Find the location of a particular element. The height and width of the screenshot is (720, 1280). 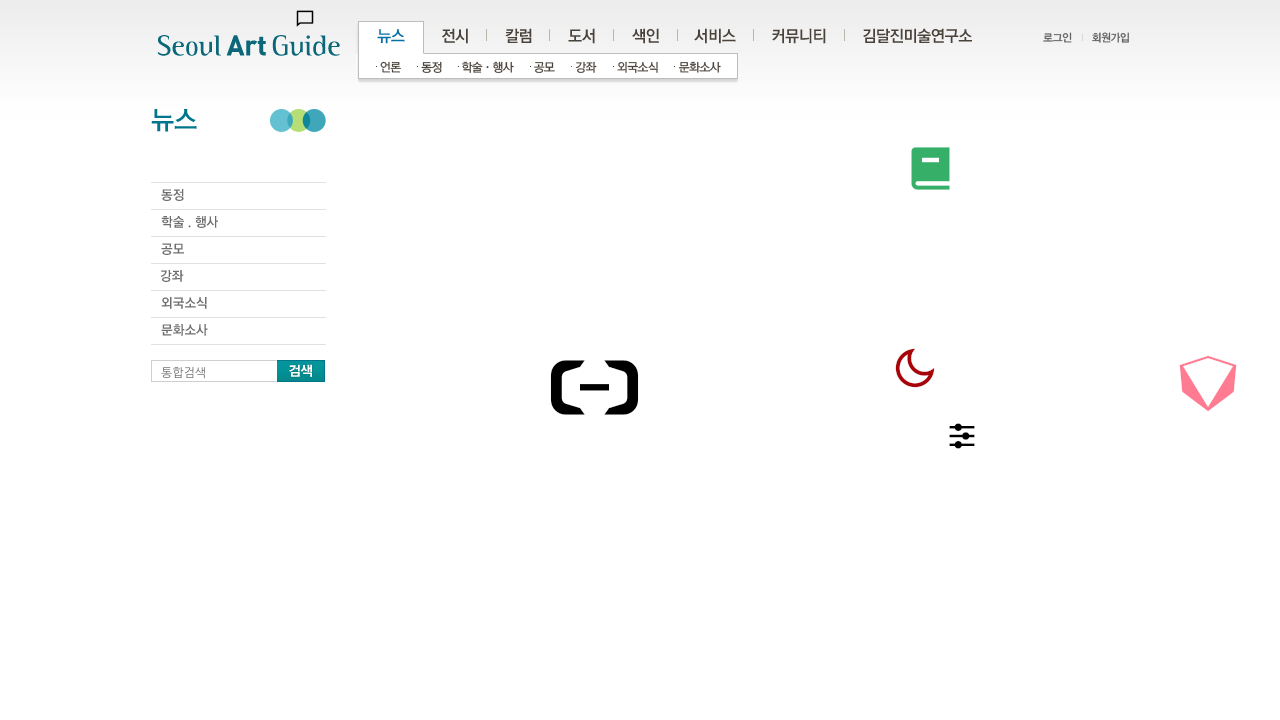

enable dark mode is located at coordinates (915, 368).